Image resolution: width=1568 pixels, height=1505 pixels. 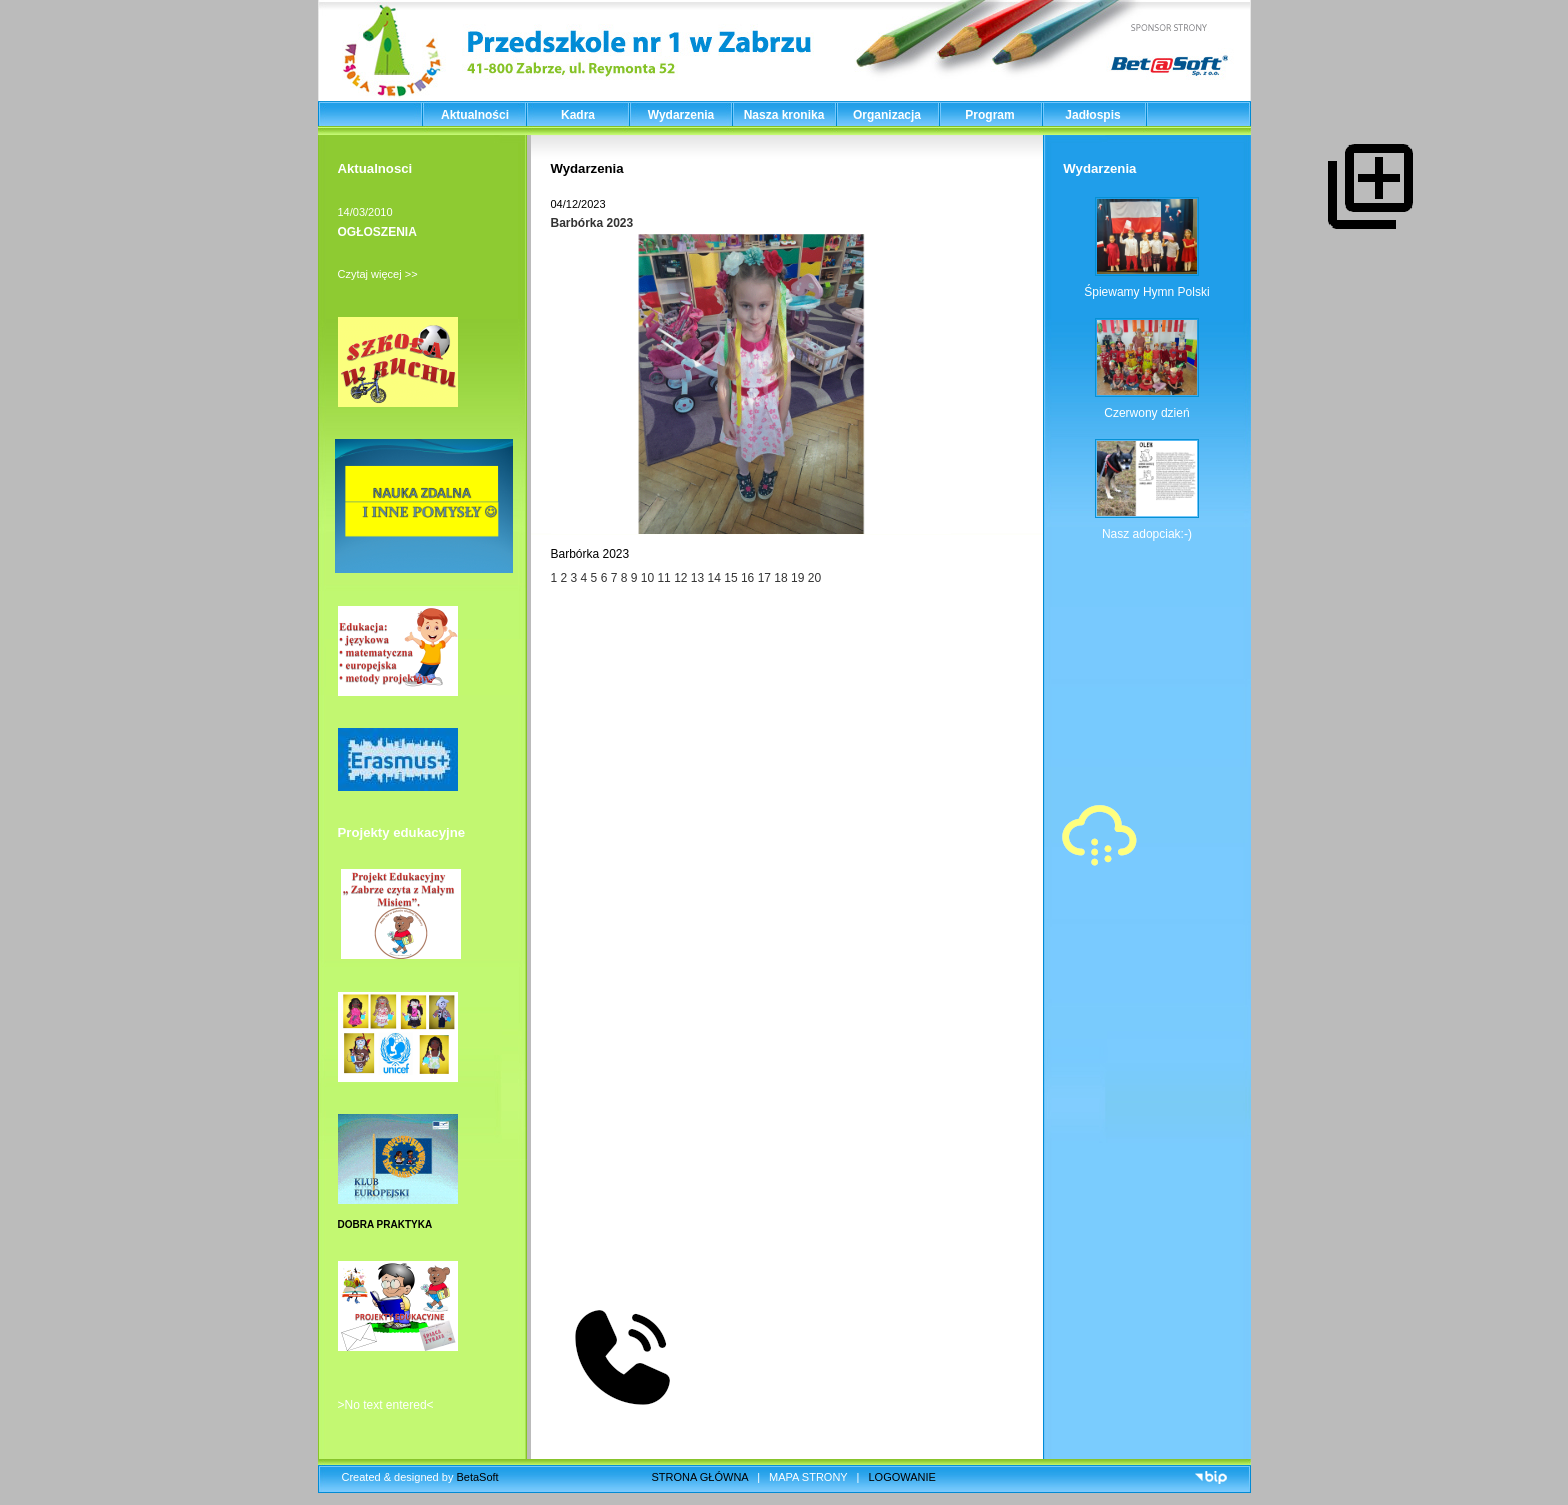 What do you see at coordinates (624, 1355) in the screenshot?
I see `make a phone call` at bounding box center [624, 1355].